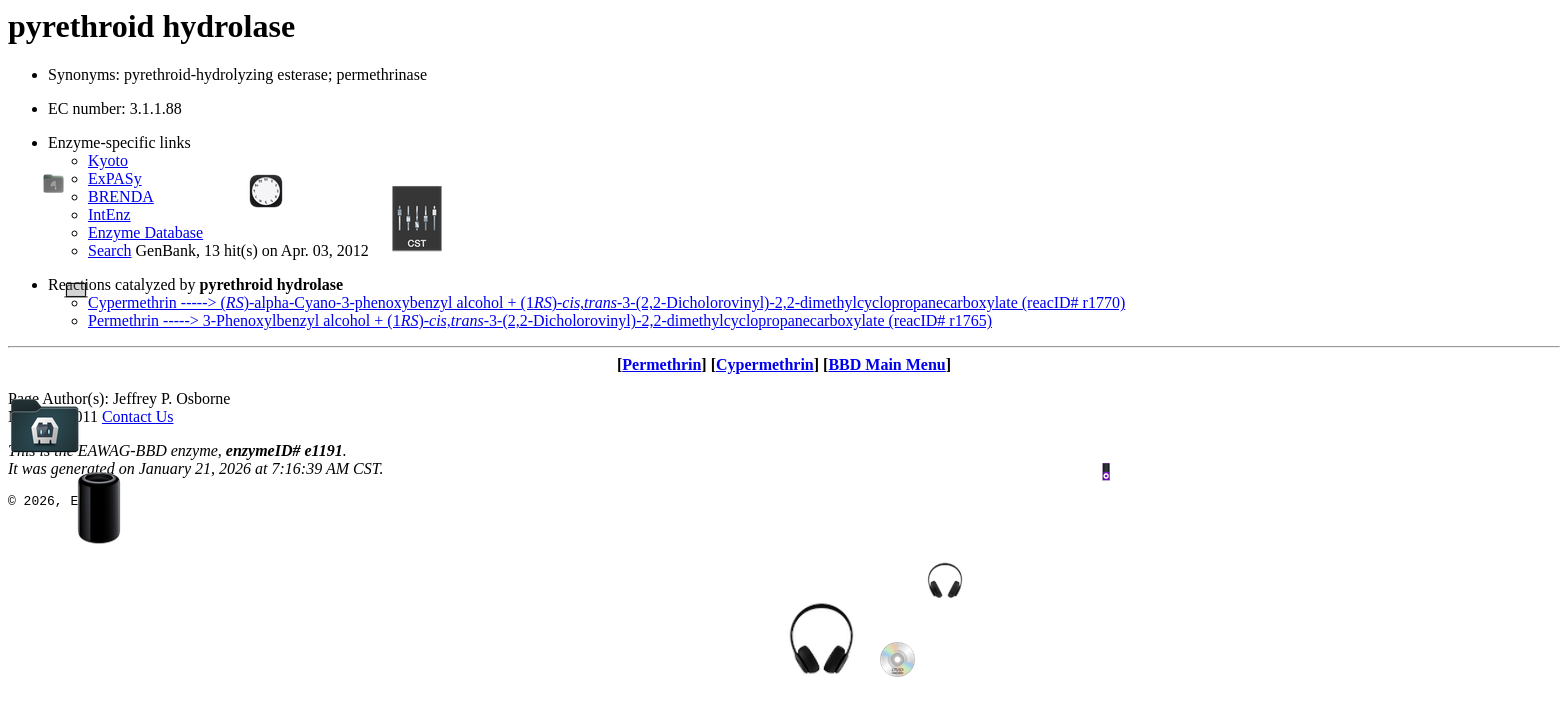  What do you see at coordinates (266, 191) in the screenshot?
I see `open the clock app` at bounding box center [266, 191].